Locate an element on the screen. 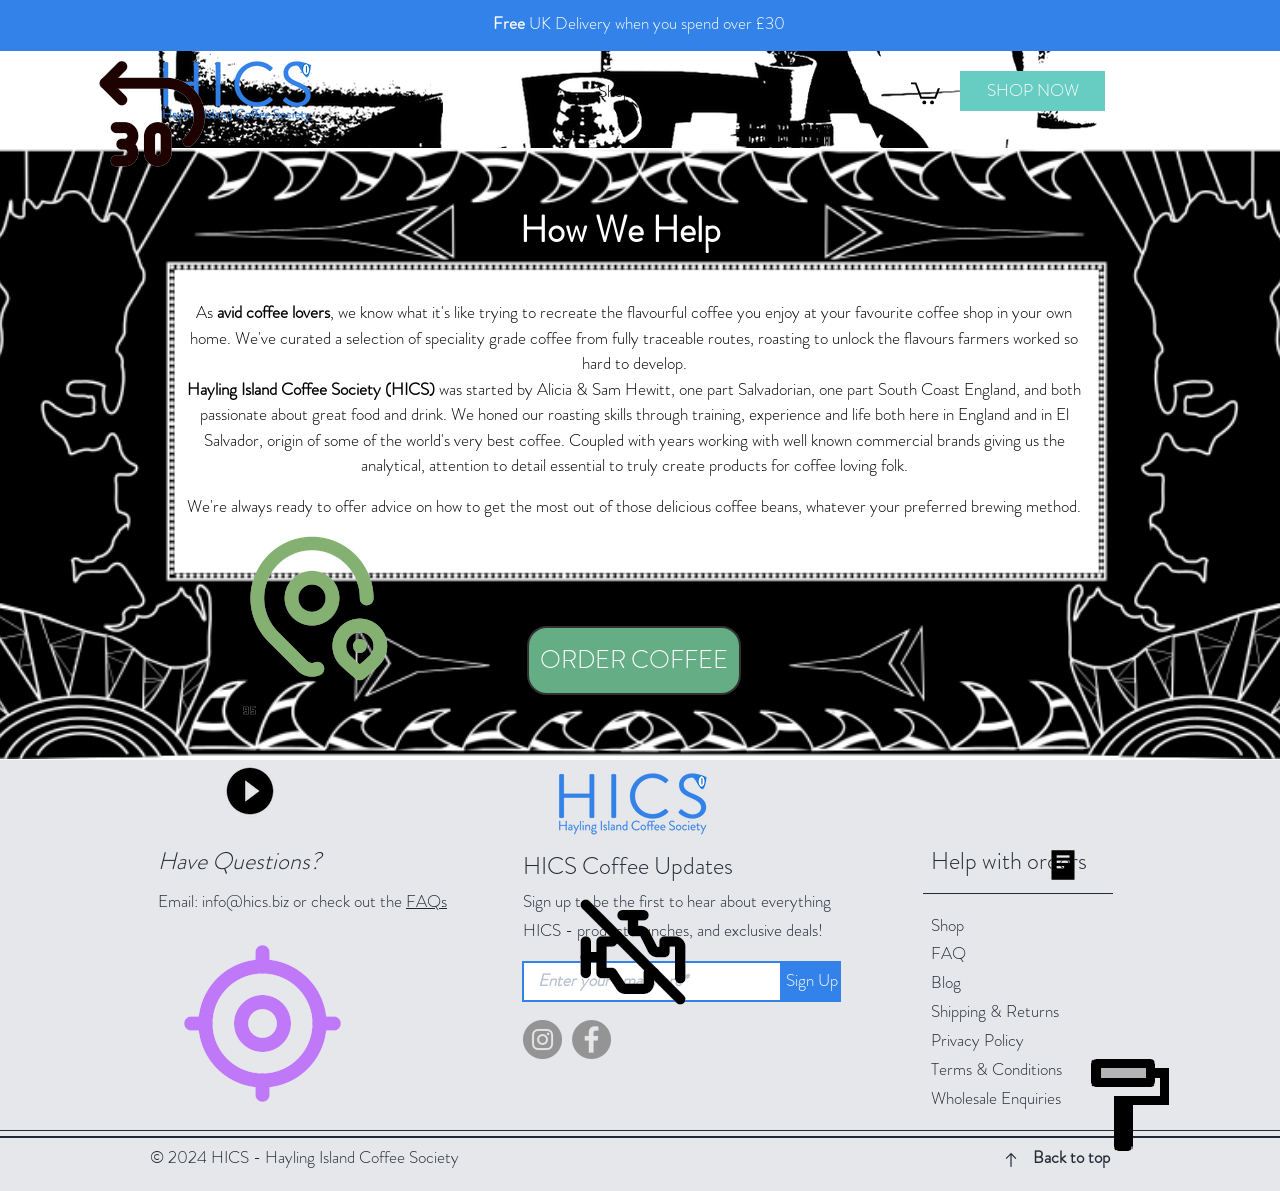 This screenshot has height=1191, width=1280. add a new location pin is located at coordinates (312, 605).